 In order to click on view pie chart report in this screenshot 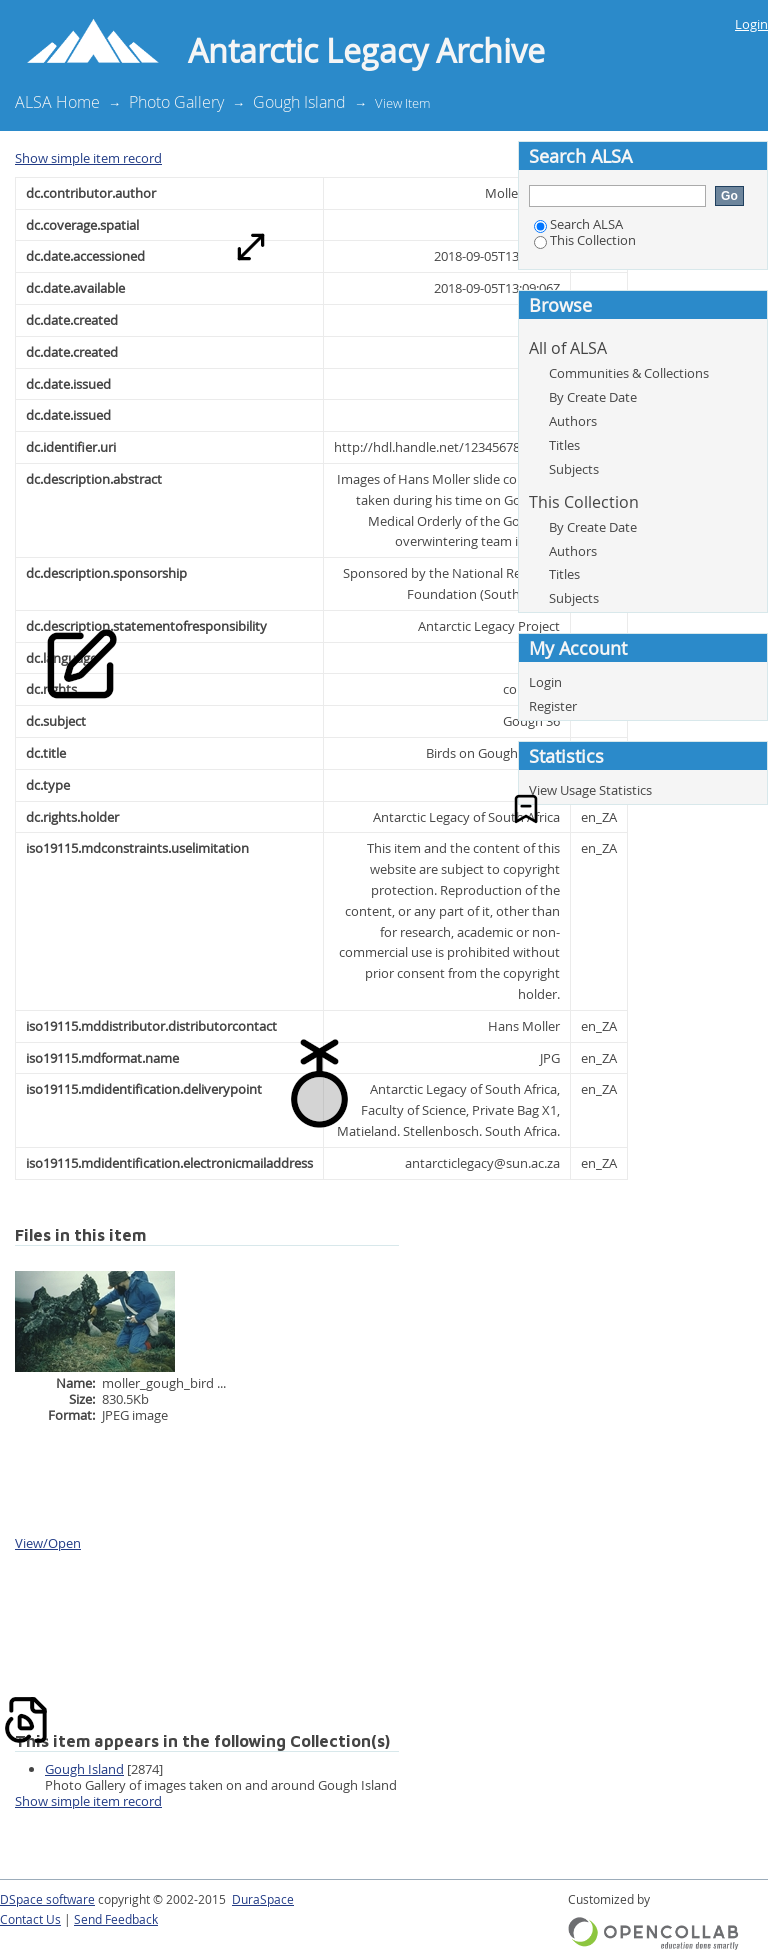, I will do `click(28, 1720)`.